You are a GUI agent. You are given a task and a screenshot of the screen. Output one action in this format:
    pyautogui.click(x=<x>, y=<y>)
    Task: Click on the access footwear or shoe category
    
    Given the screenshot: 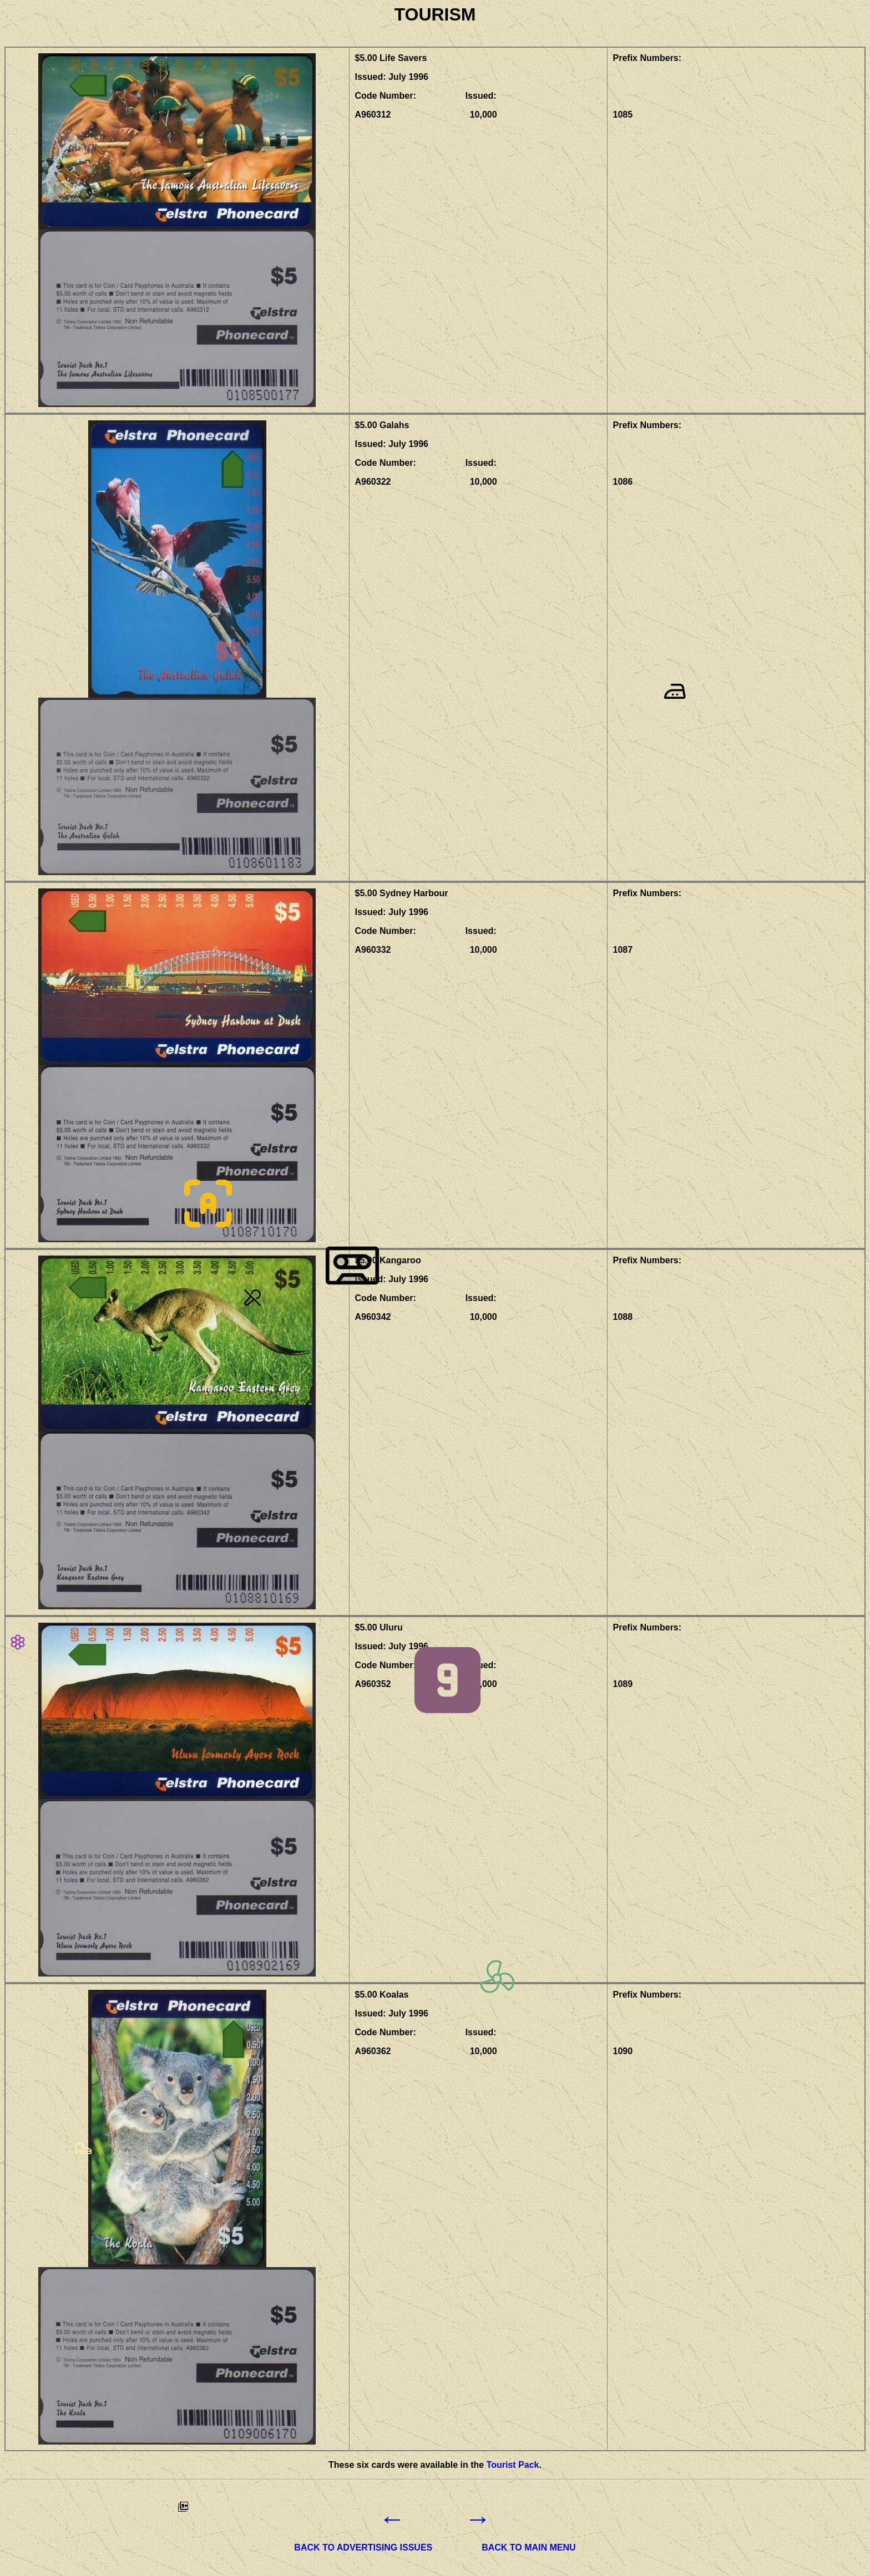 What is the action you would take?
    pyautogui.click(x=83, y=2148)
    